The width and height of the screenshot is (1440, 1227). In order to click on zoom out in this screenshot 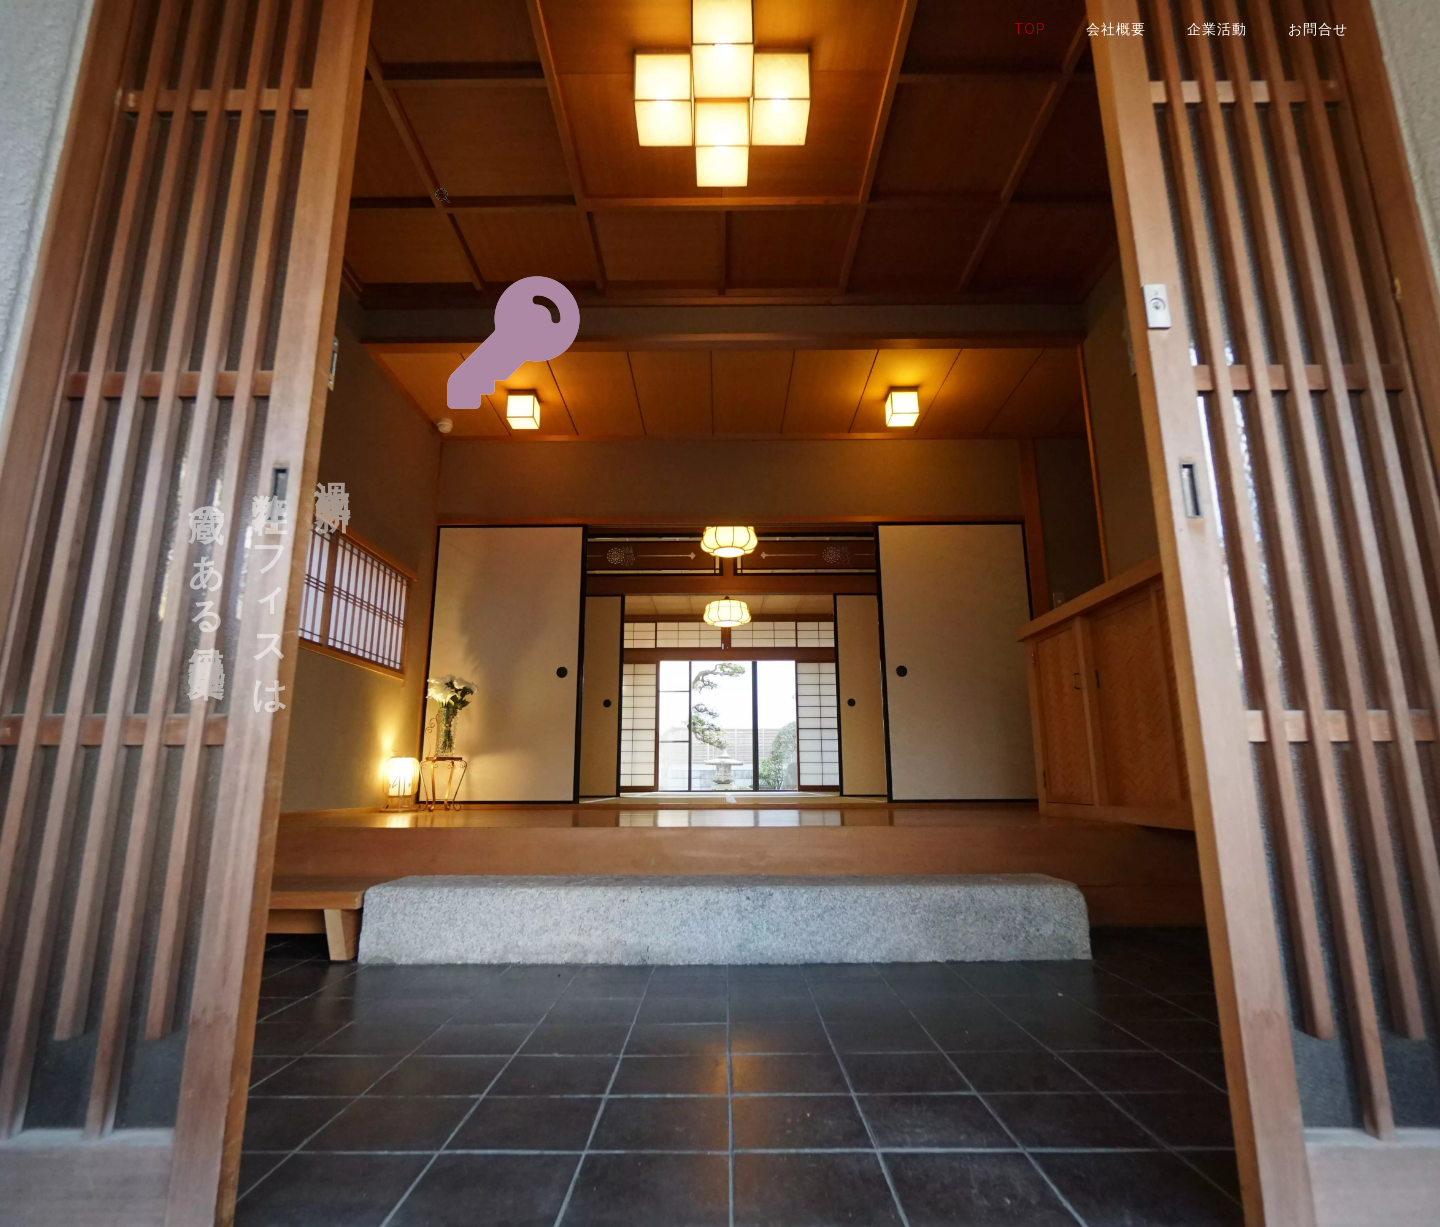, I will do `click(442, 195)`.